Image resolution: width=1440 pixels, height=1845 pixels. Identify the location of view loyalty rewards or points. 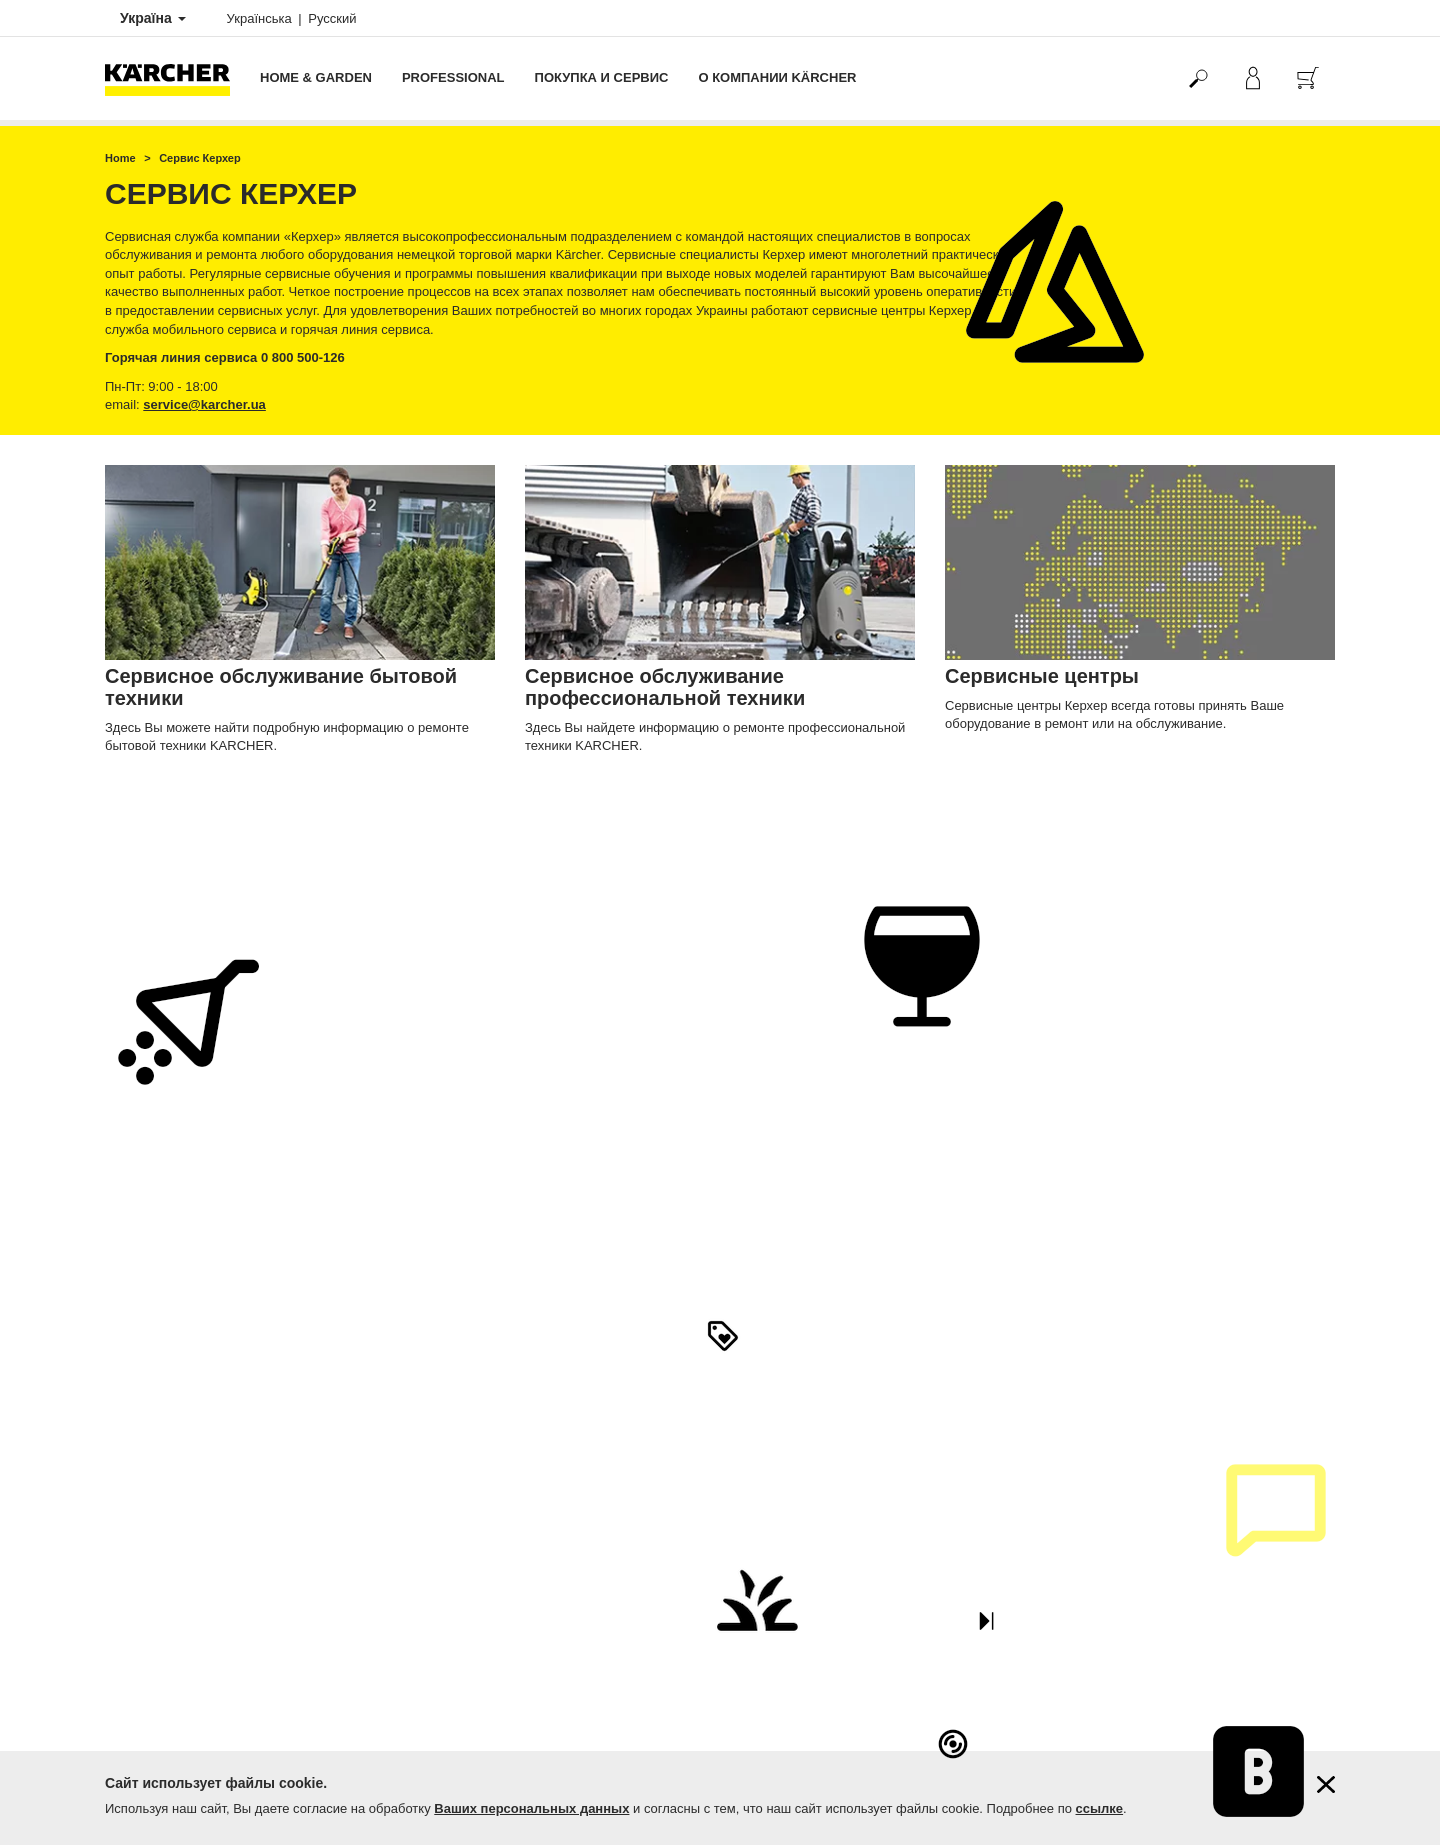
(723, 1336).